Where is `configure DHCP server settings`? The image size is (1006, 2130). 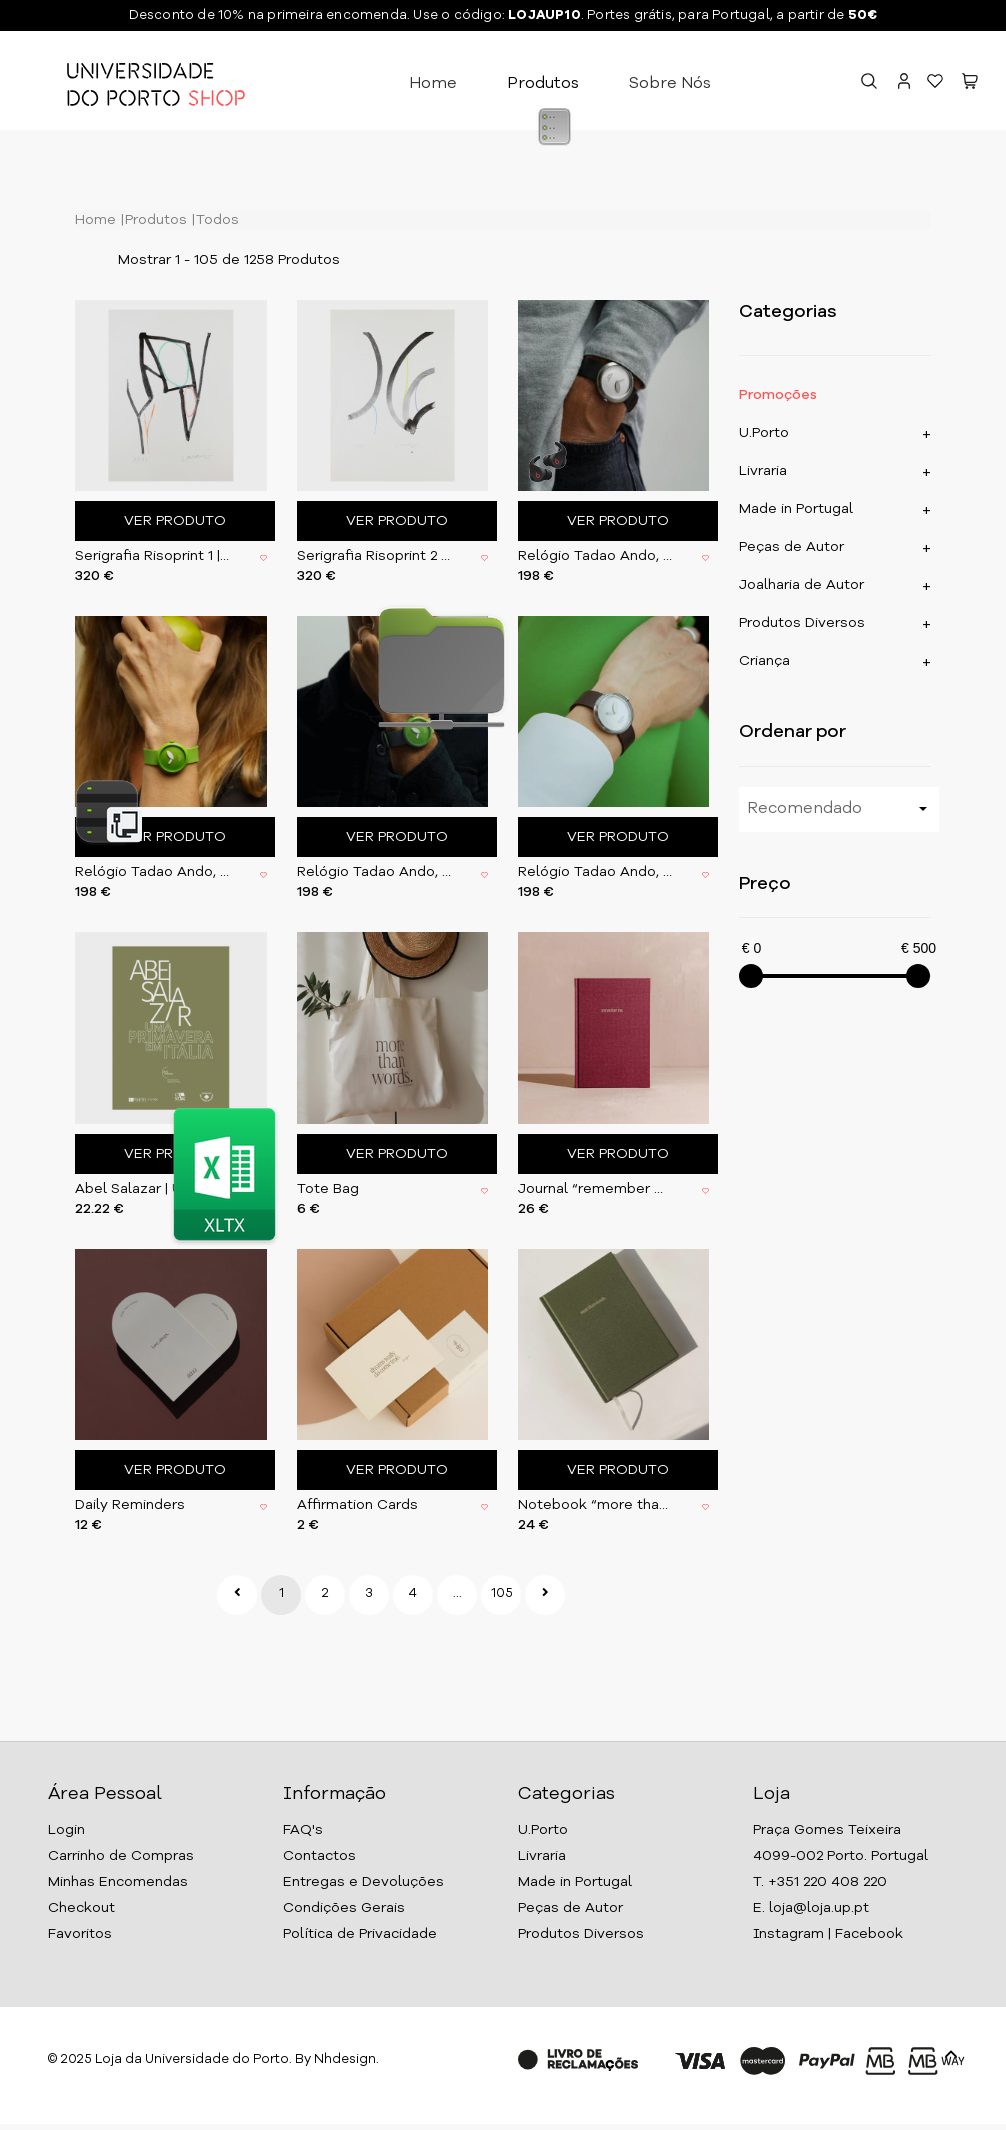 configure DHCP server settings is located at coordinates (107, 812).